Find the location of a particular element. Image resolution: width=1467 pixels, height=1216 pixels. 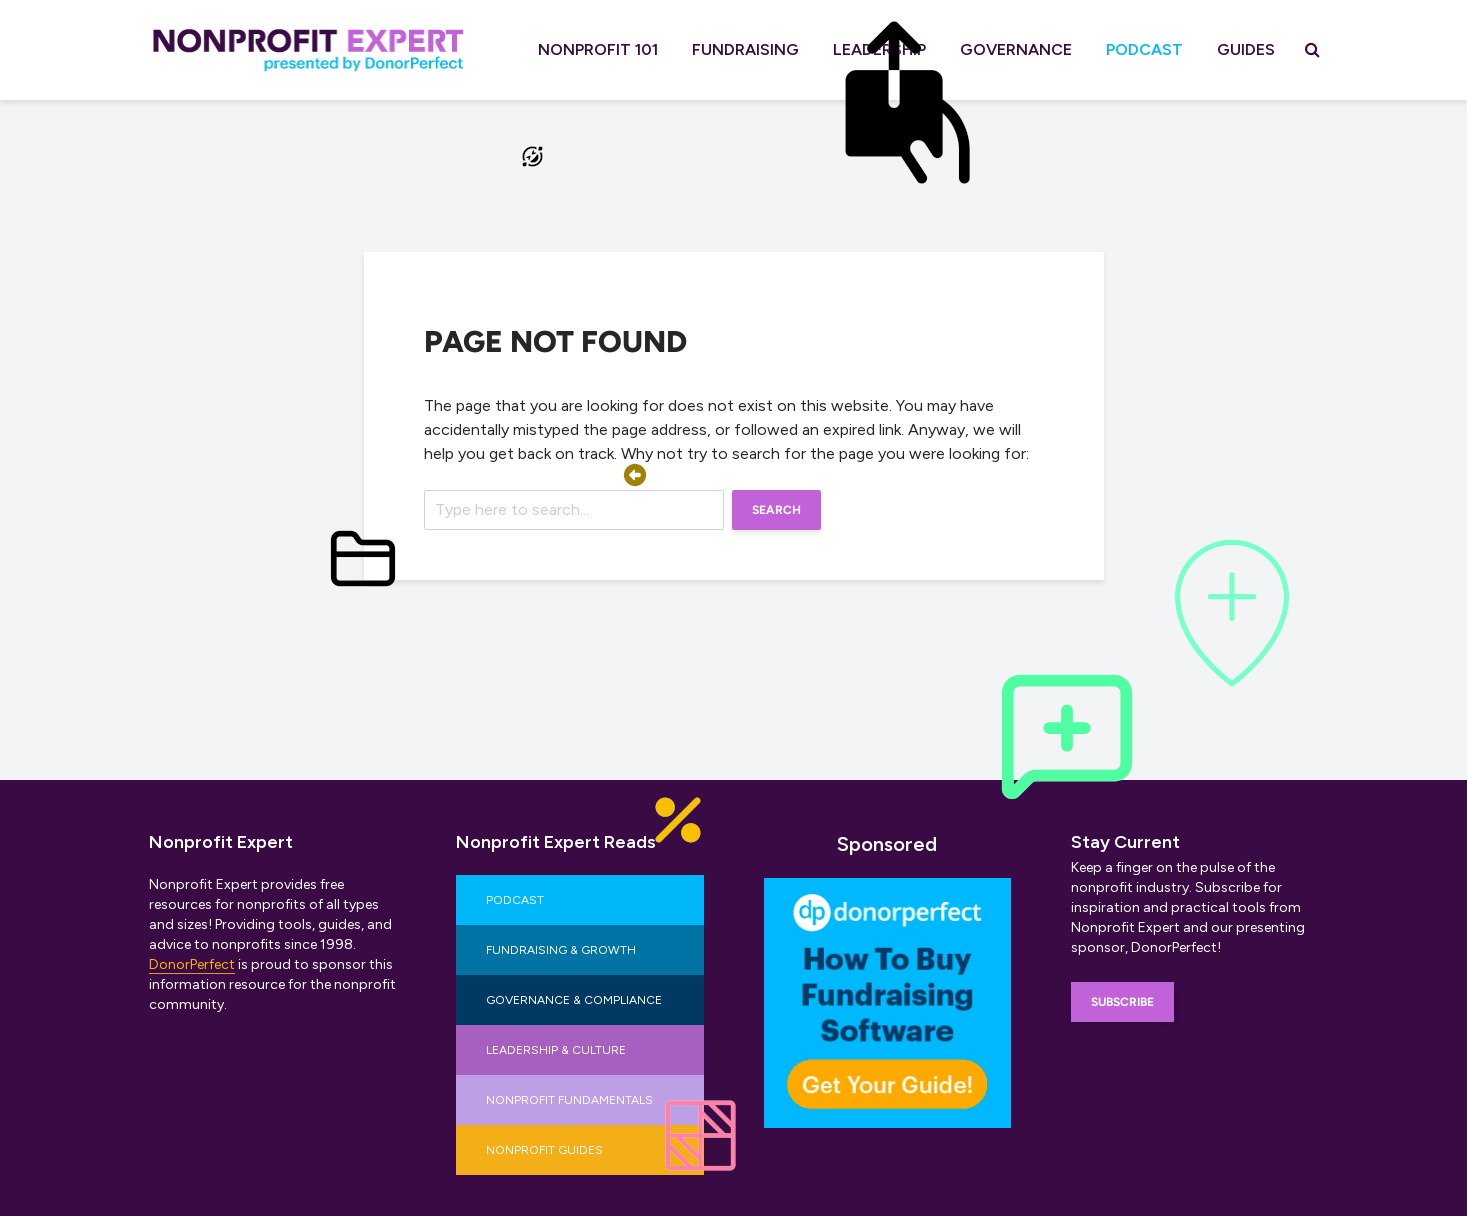

react with laughing tears emoji is located at coordinates (532, 156).